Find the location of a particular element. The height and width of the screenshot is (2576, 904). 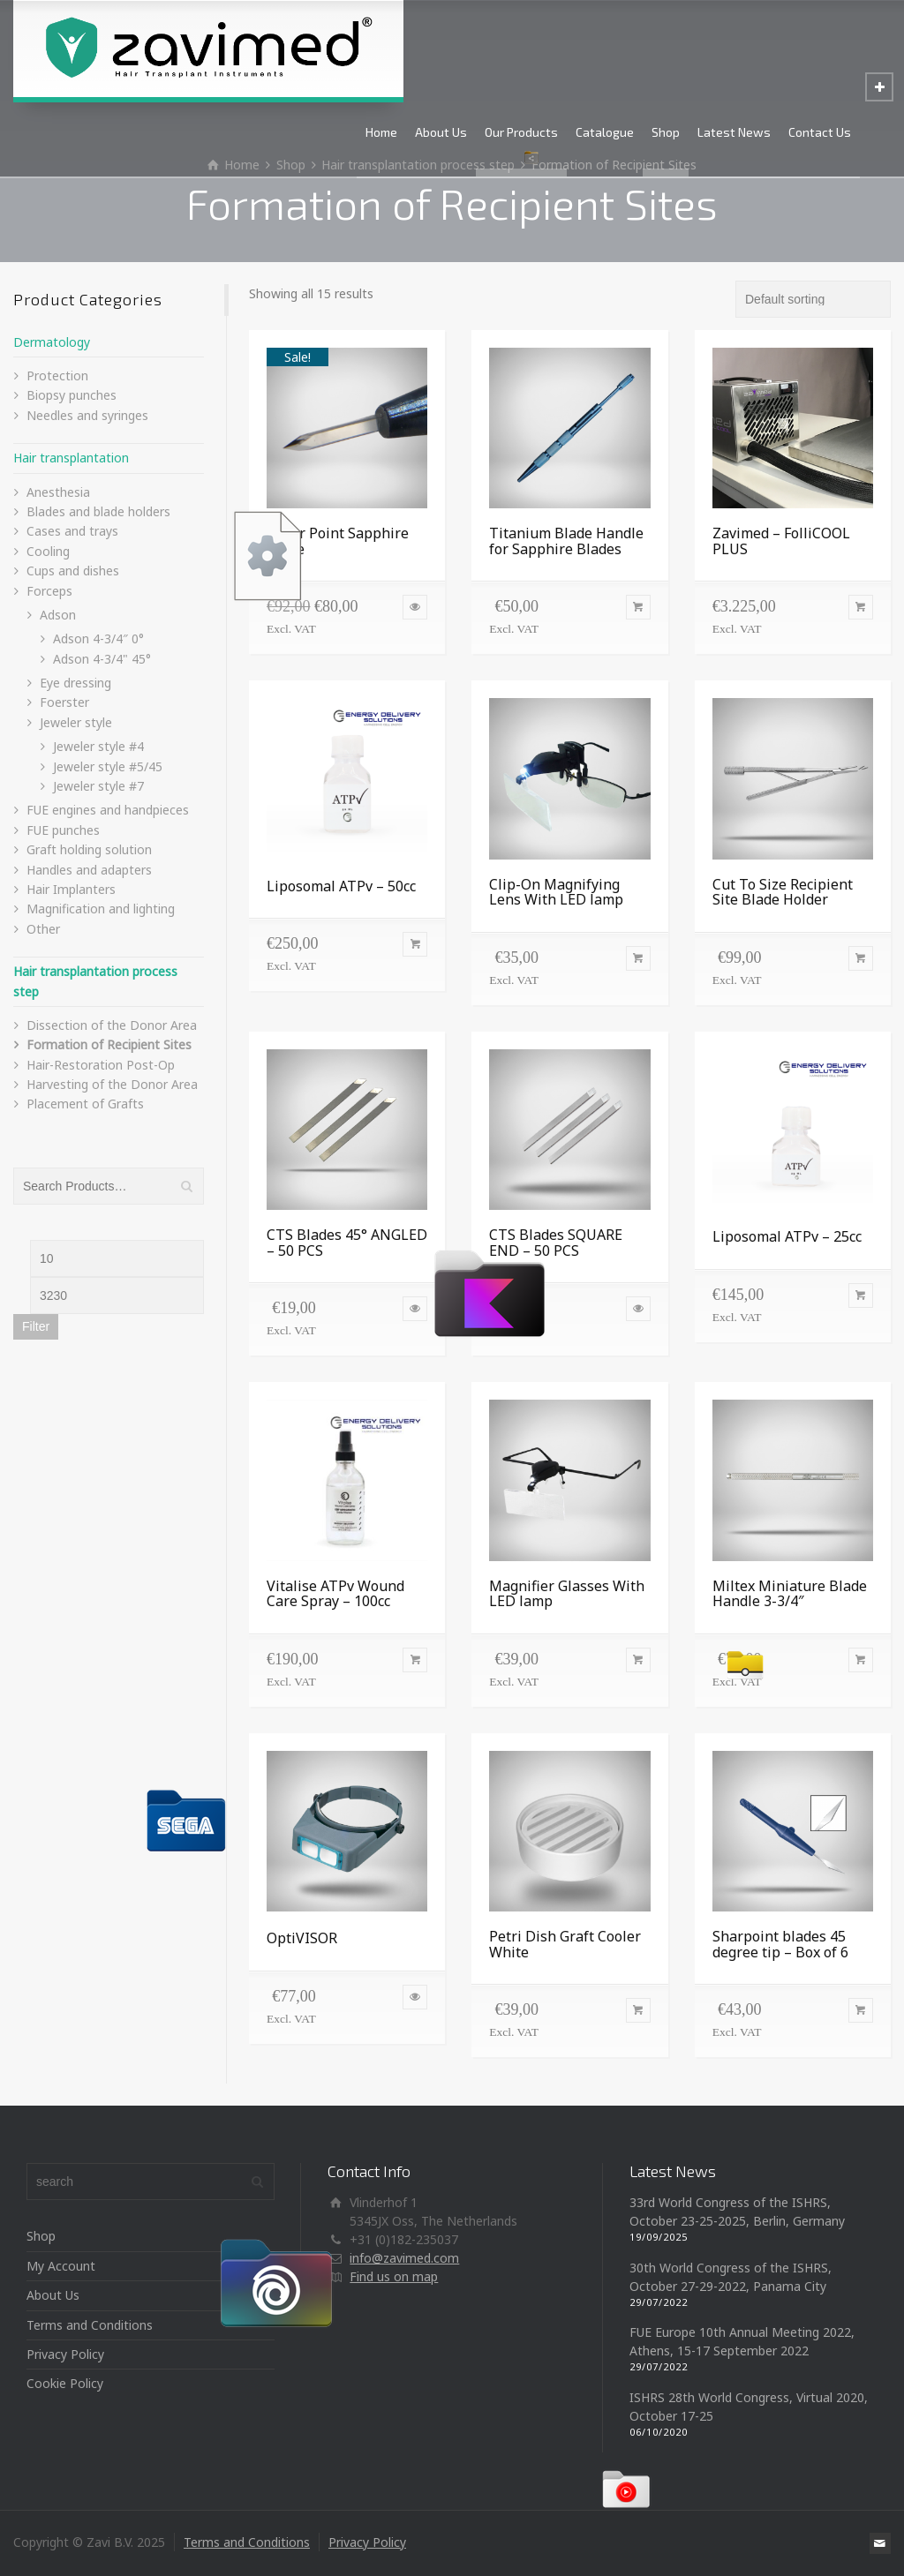

open youtube music downloads folder is located at coordinates (626, 2490).